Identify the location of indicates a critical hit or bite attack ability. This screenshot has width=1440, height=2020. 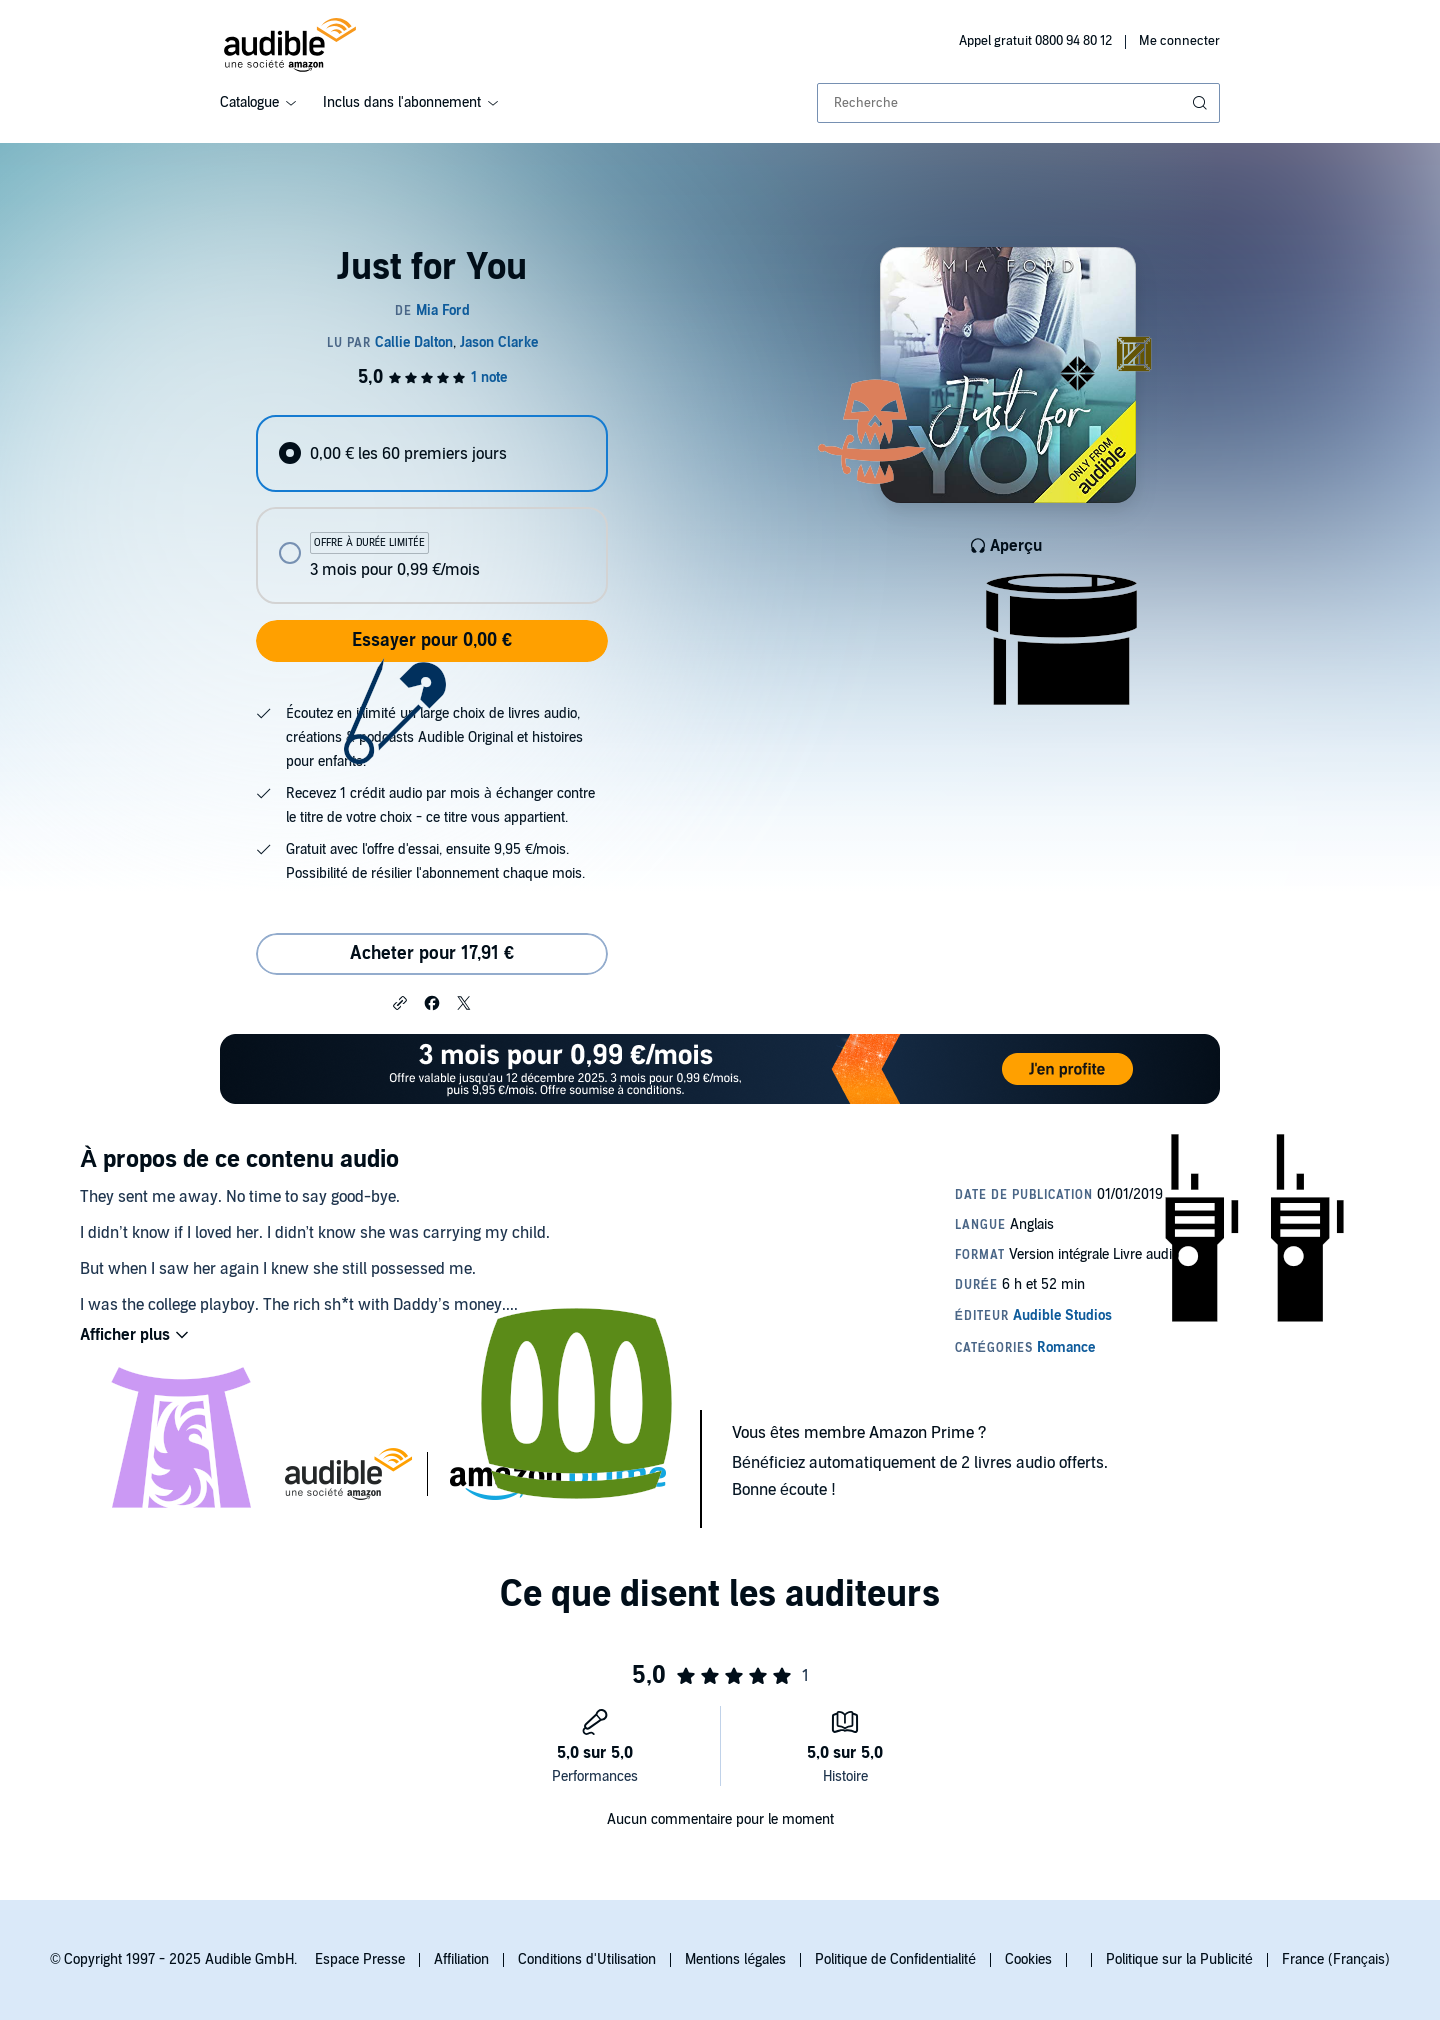
(872, 433).